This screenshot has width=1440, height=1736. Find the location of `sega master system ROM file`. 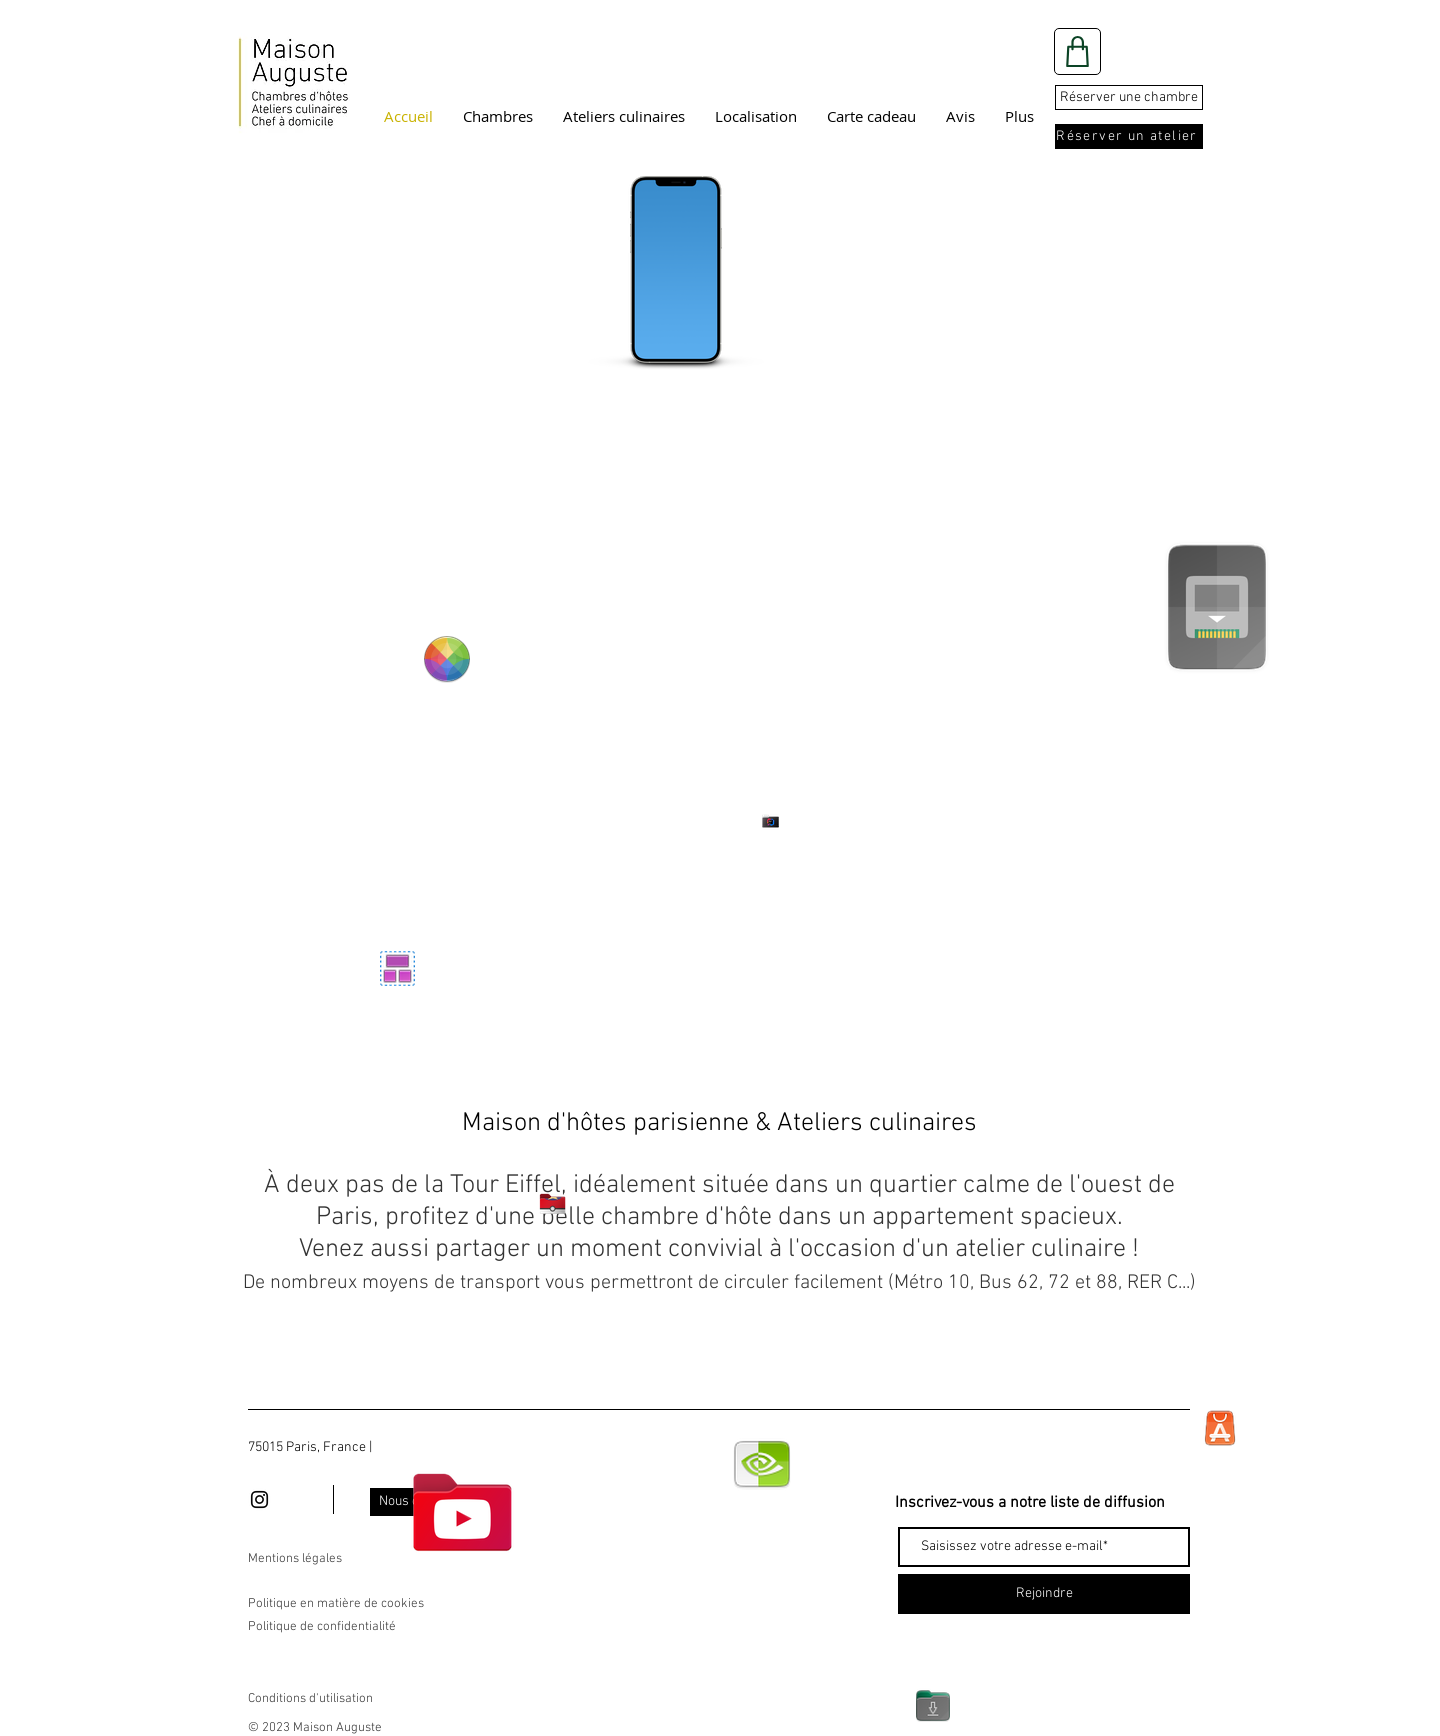

sega master system ROM file is located at coordinates (1217, 607).